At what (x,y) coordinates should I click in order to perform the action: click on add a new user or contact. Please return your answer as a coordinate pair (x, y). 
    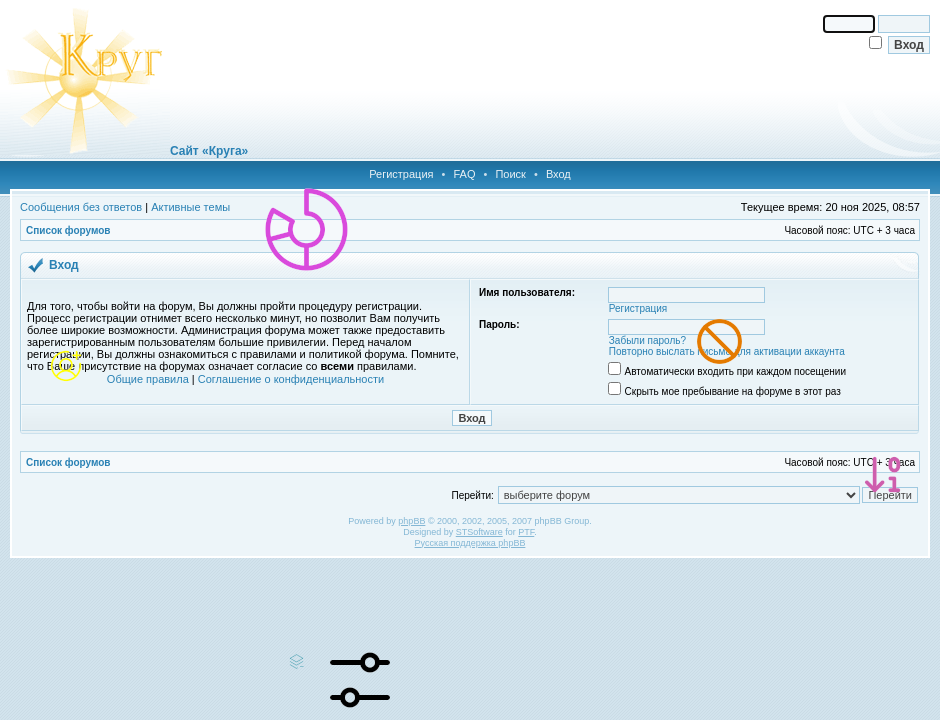
    Looking at the image, I should click on (66, 366).